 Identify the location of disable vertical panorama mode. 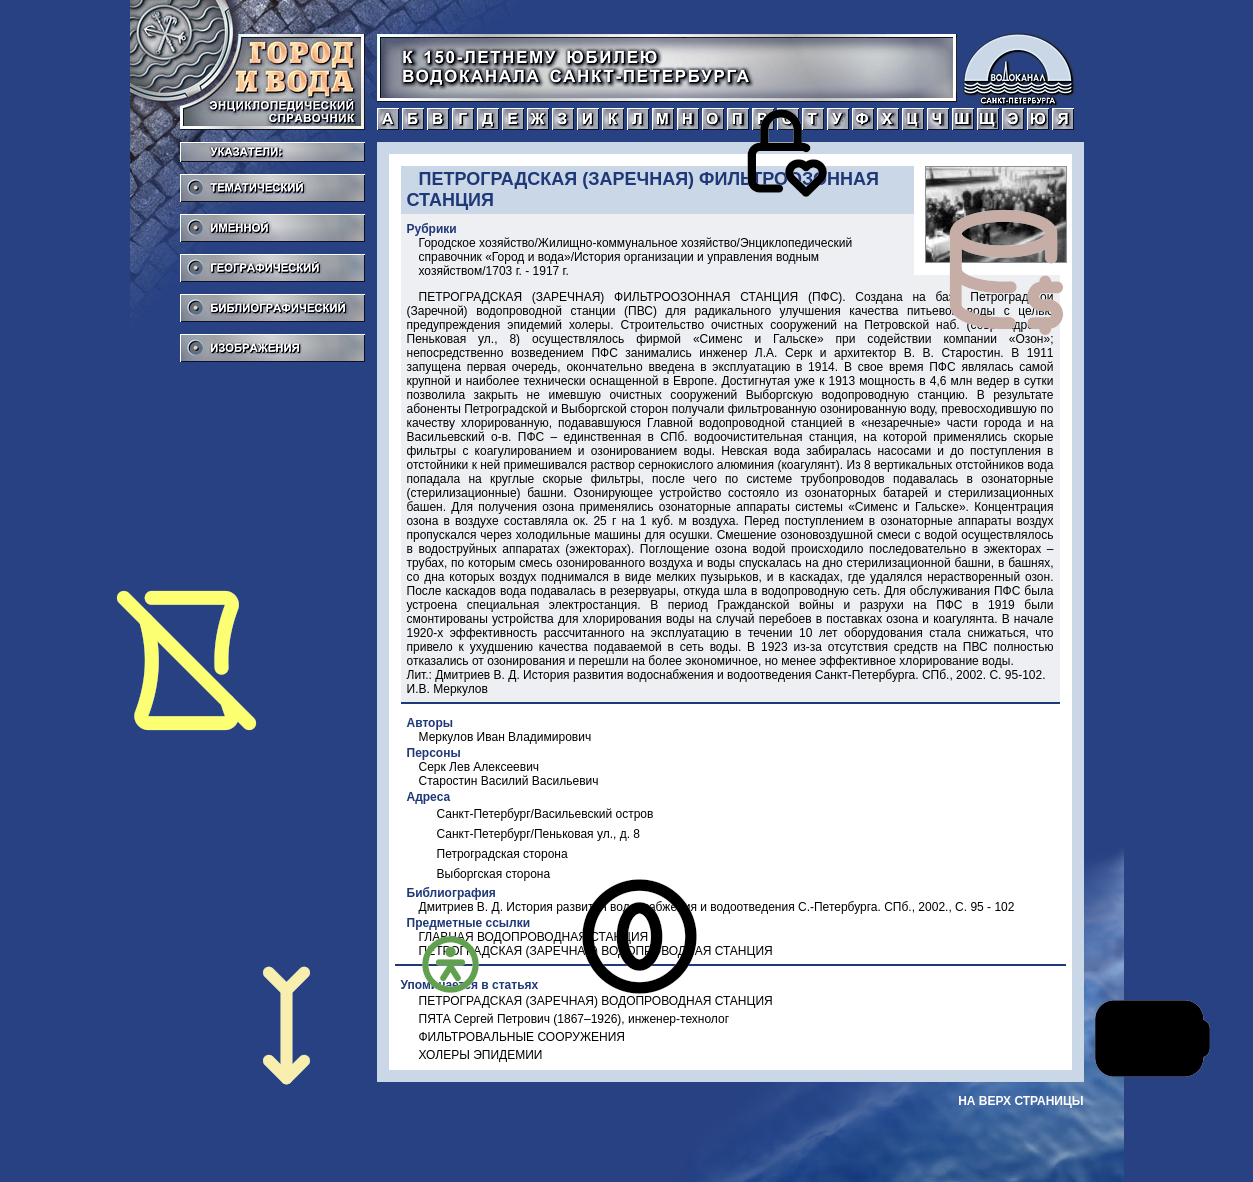
(186, 660).